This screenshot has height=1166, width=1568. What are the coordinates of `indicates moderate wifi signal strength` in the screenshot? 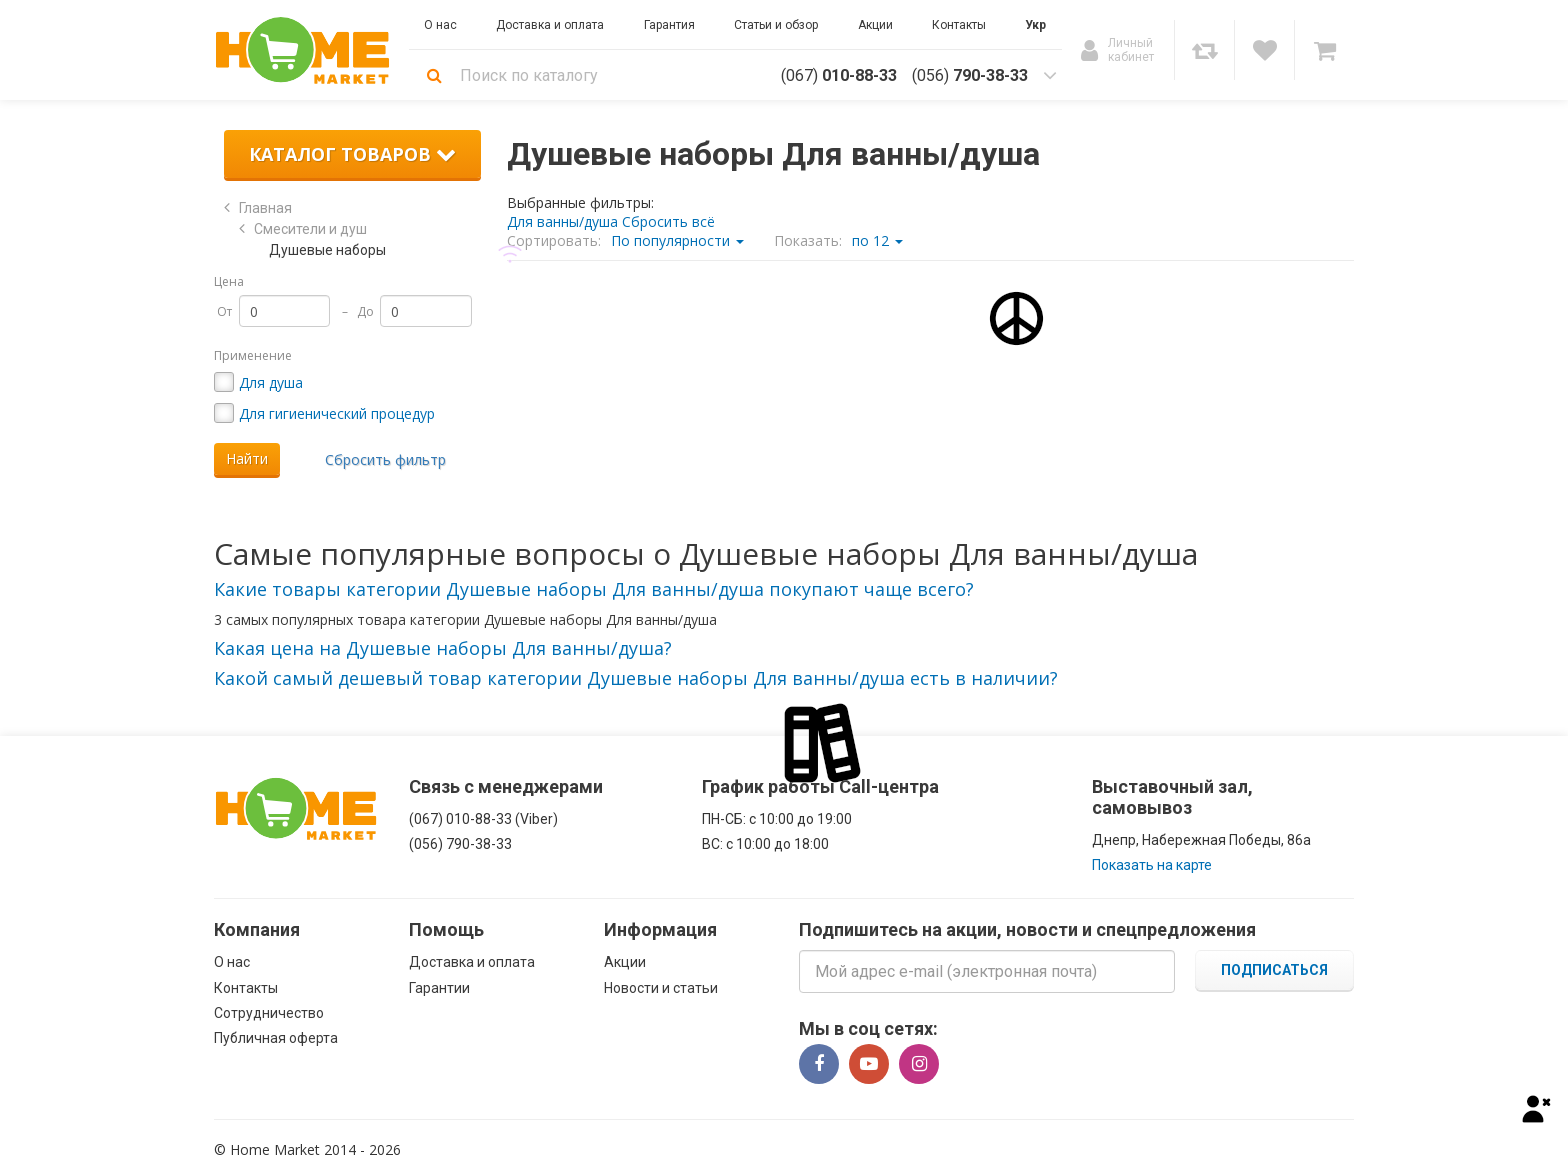 It's located at (510, 250).